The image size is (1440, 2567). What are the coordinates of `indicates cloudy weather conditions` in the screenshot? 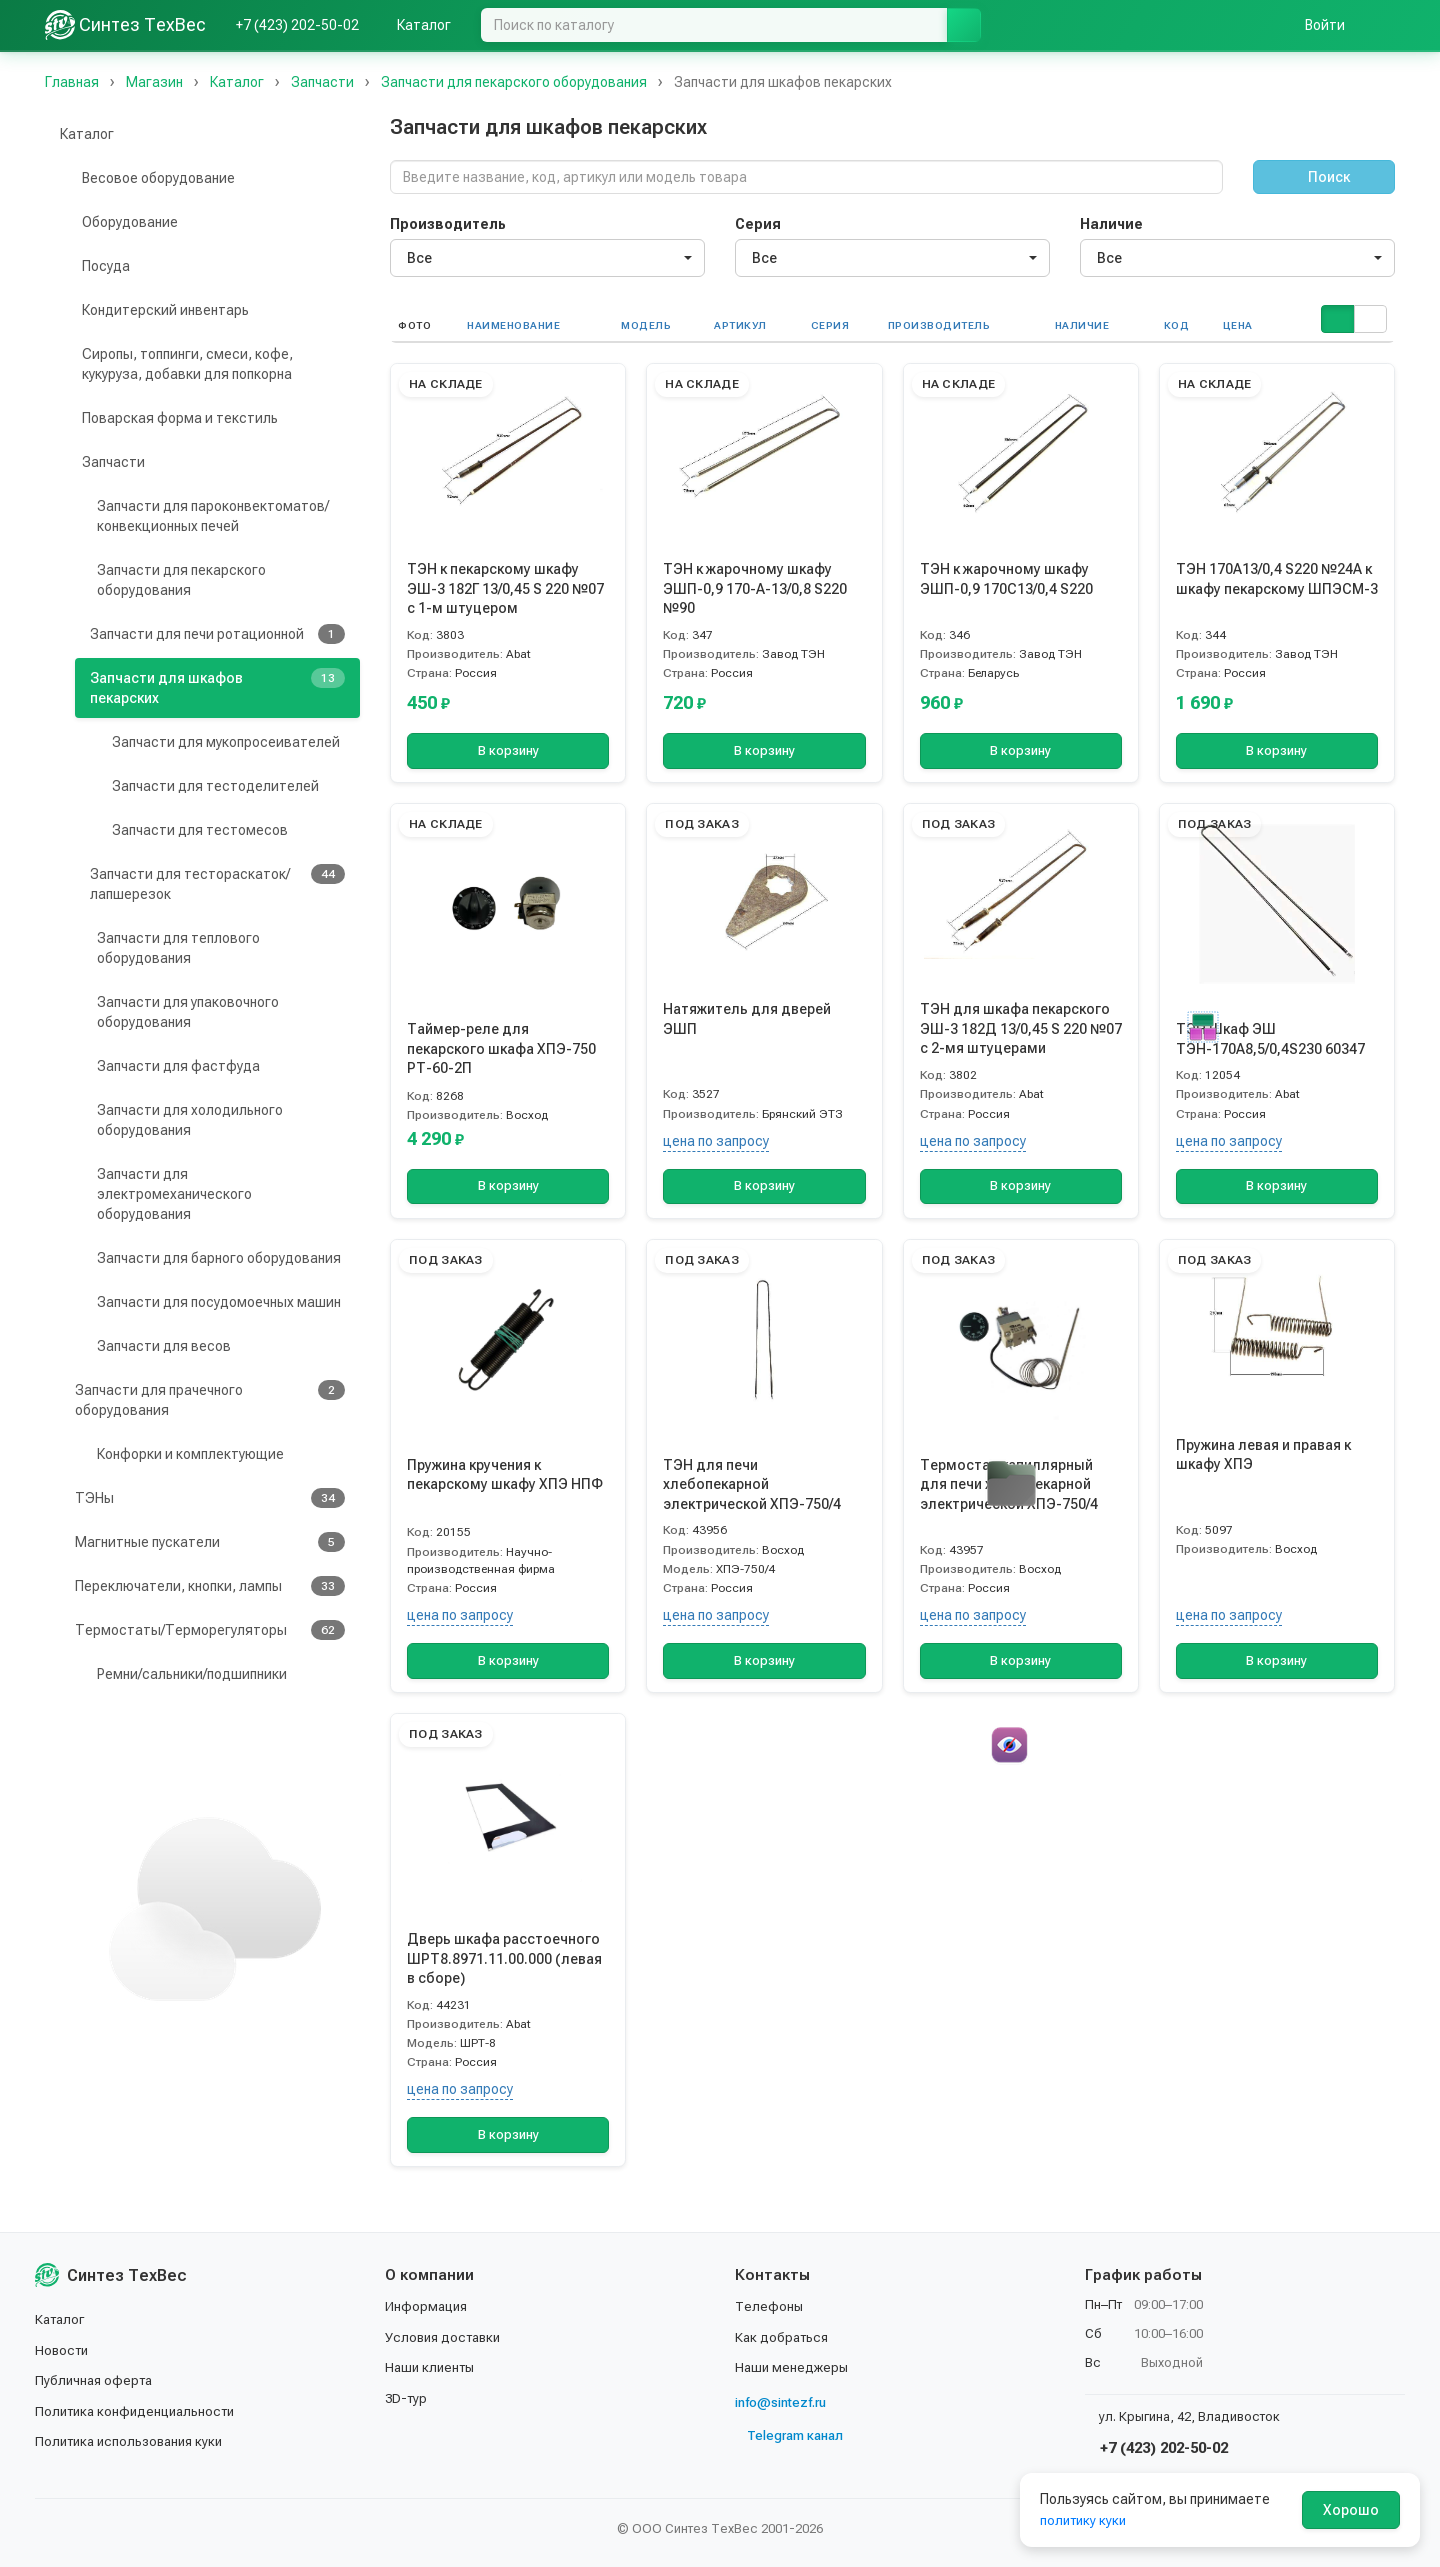 It's located at (215, 1909).